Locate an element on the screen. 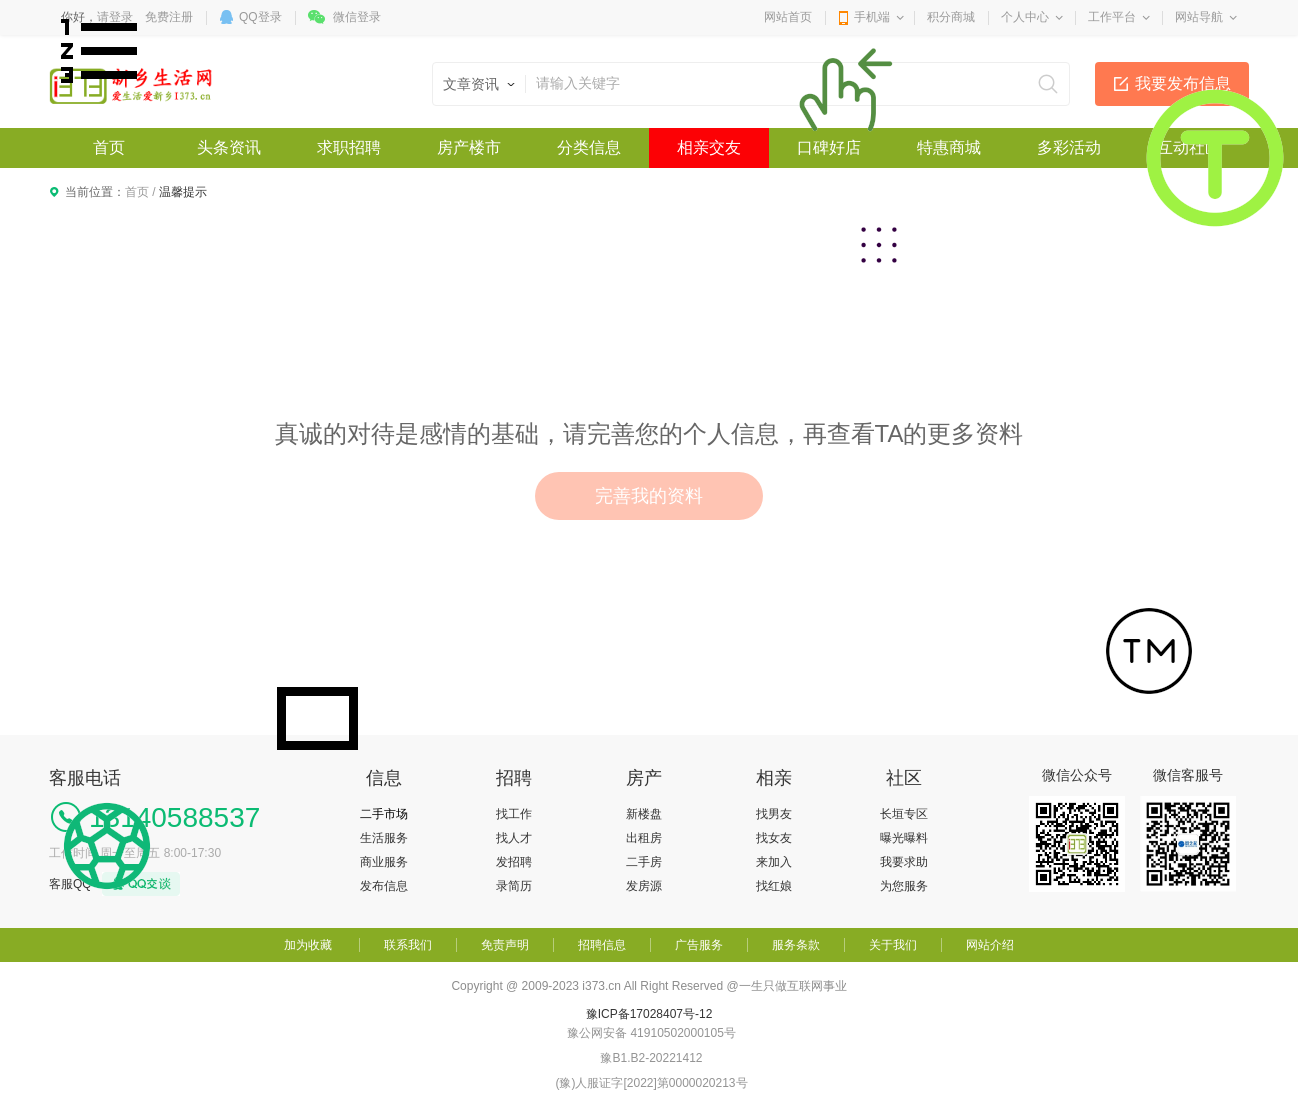 The image size is (1298, 1113). access soccer or football content is located at coordinates (107, 846).